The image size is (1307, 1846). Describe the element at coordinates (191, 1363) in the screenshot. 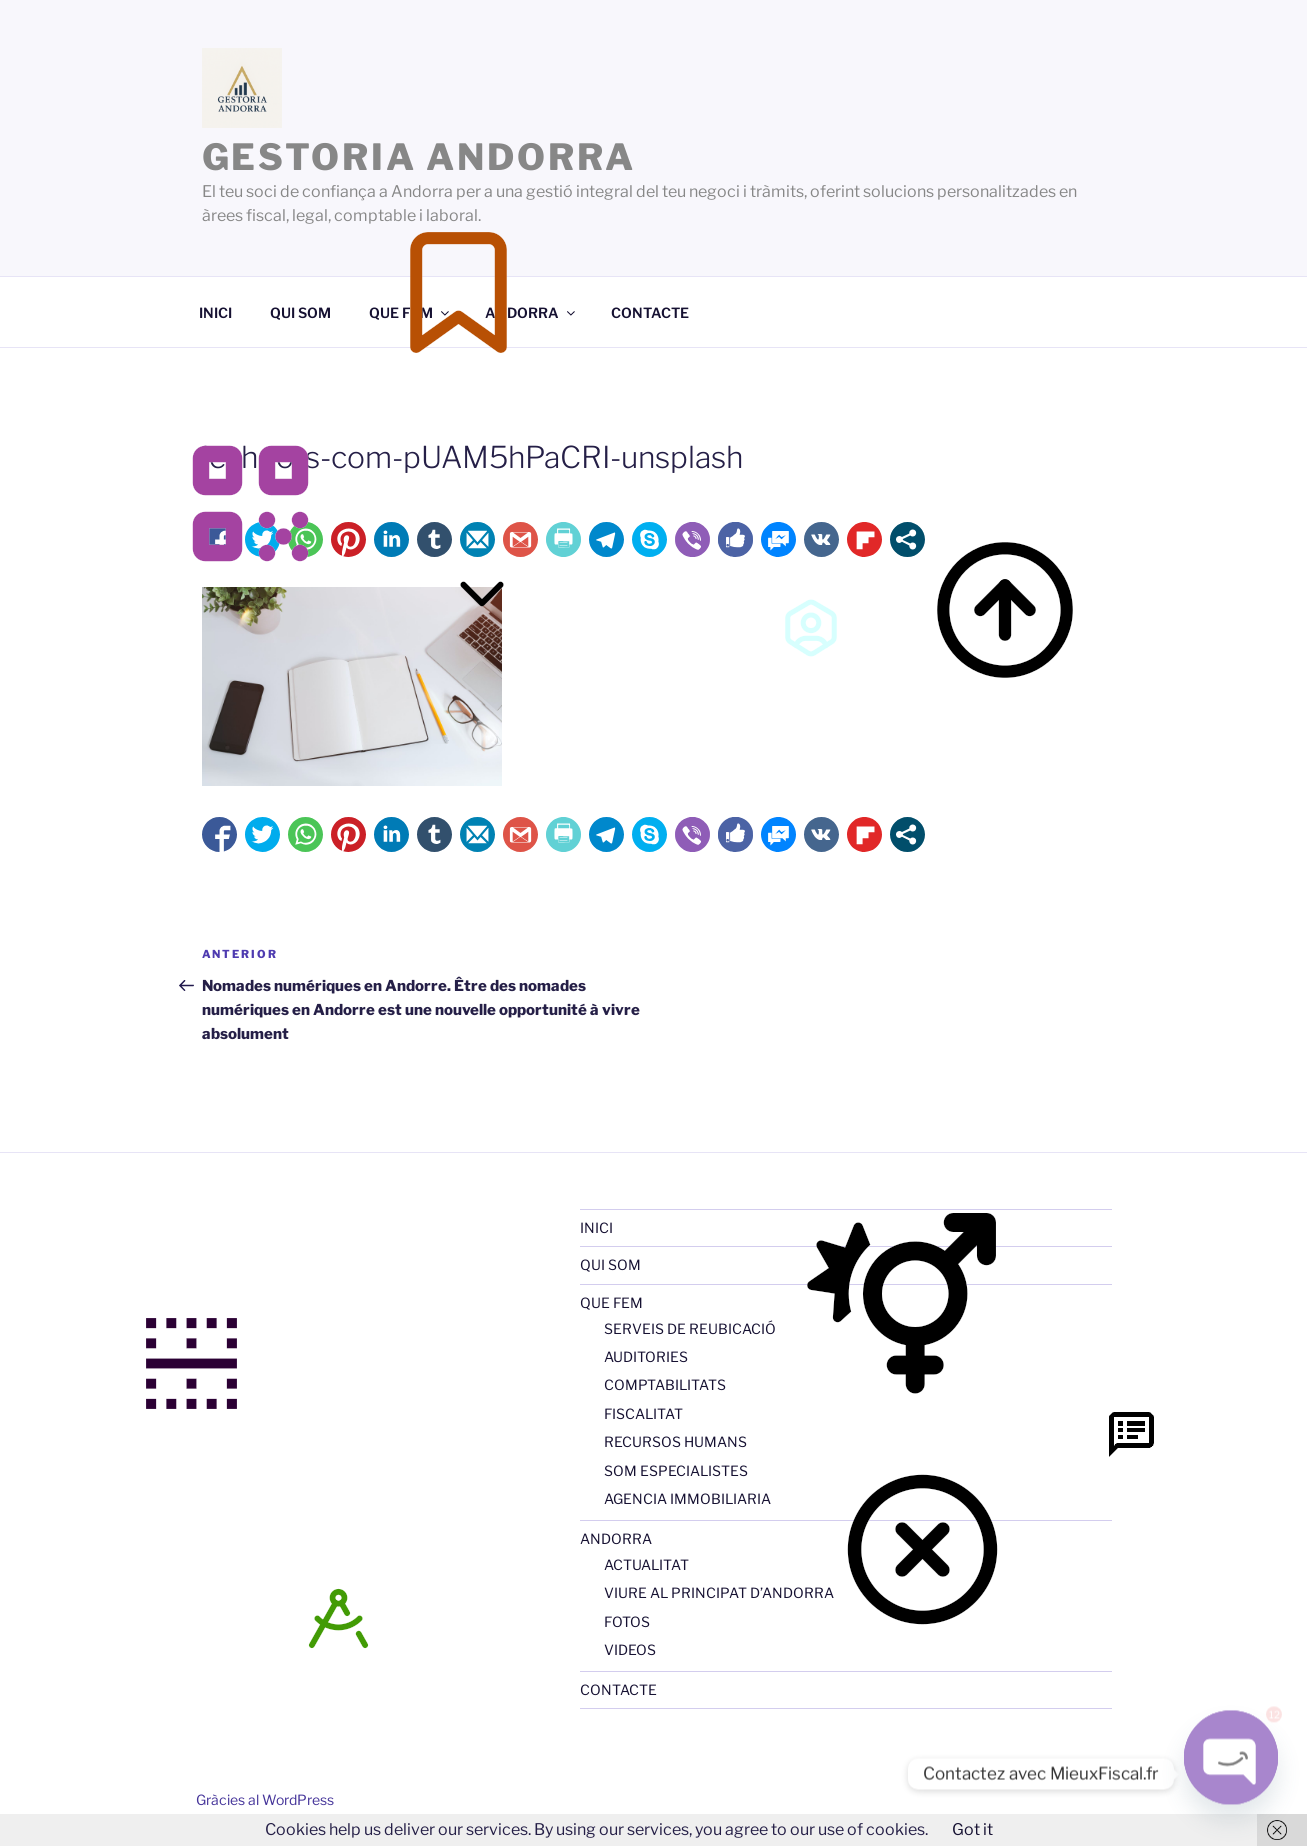

I see `add horizontal border to selected cells` at that location.